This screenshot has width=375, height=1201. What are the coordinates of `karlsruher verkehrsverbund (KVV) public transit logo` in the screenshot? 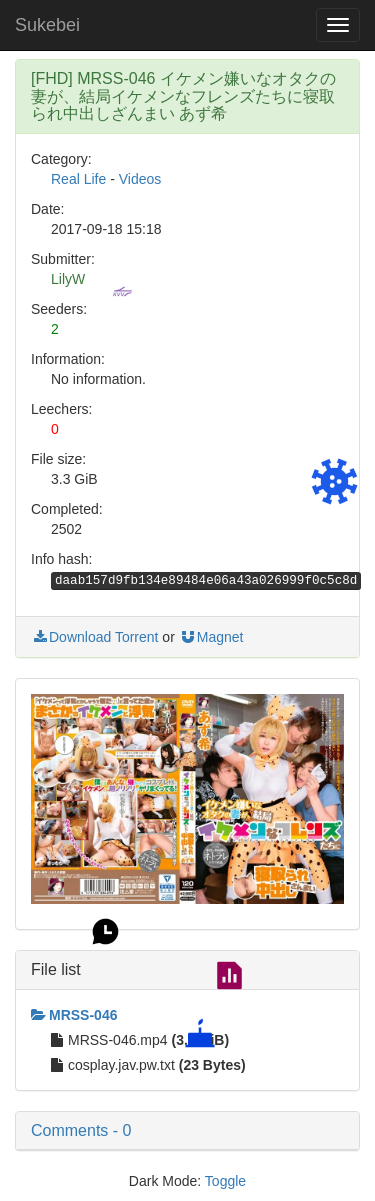 It's located at (122, 291).